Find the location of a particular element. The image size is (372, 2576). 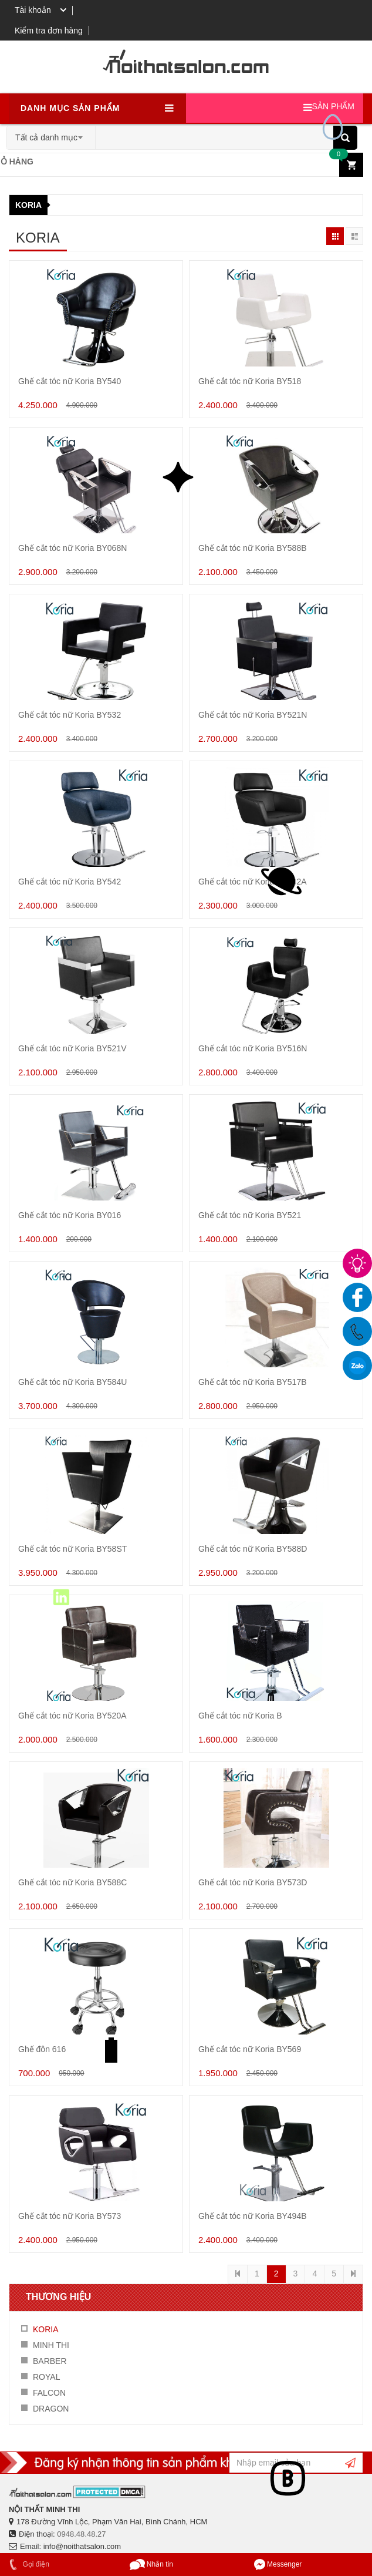

connect with LinkedIn is located at coordinates (61, 1597).